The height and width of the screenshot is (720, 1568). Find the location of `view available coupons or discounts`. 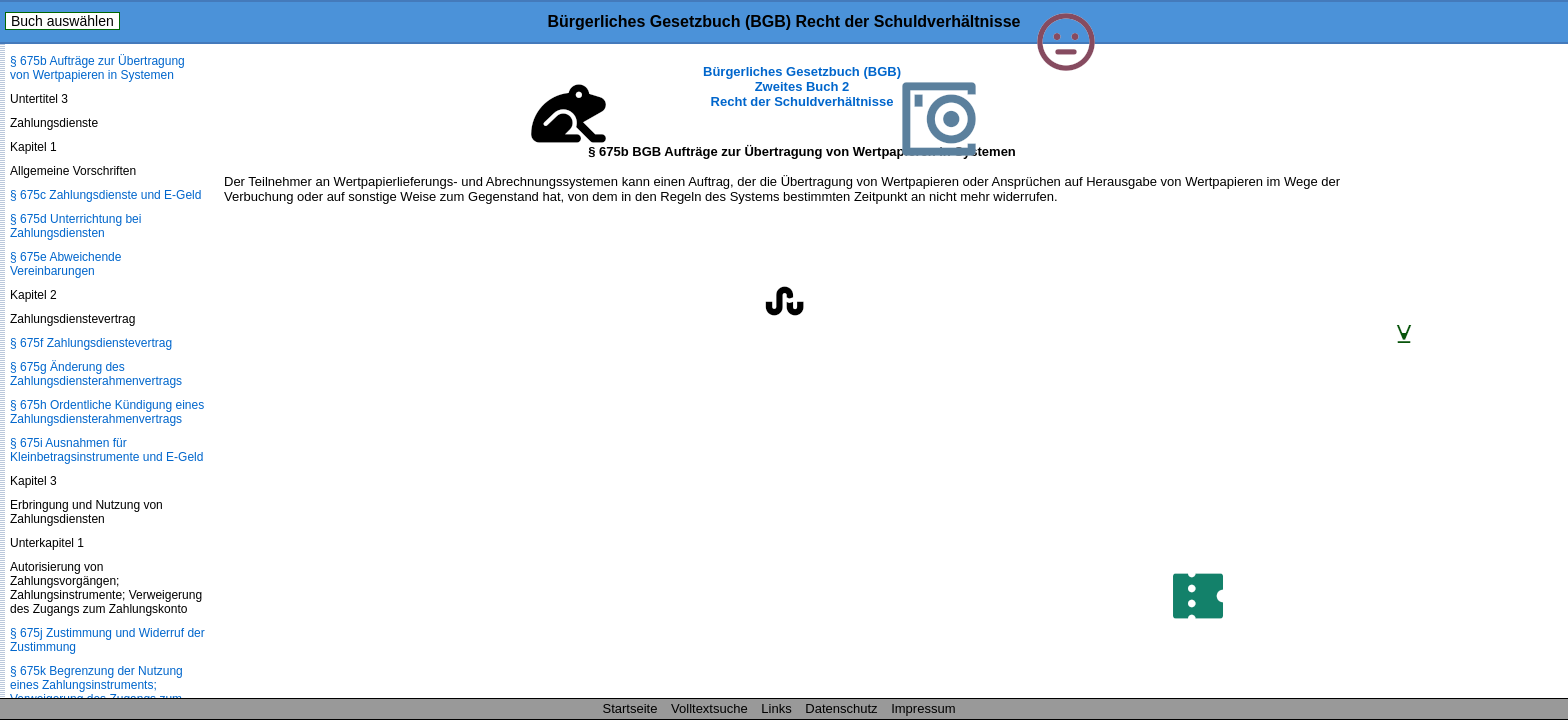

view available coupons or discounts is located at coordinates (1198, 596).